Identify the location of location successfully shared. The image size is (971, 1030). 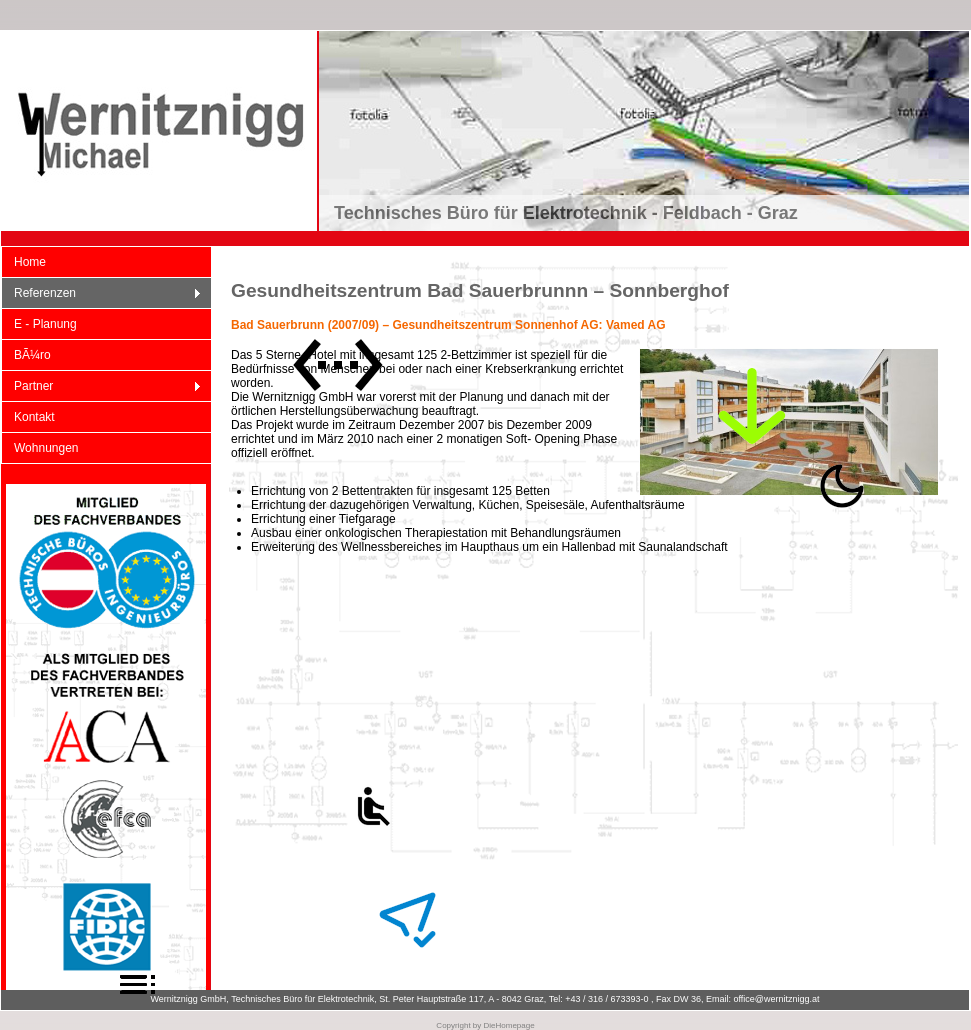
(408, 920).